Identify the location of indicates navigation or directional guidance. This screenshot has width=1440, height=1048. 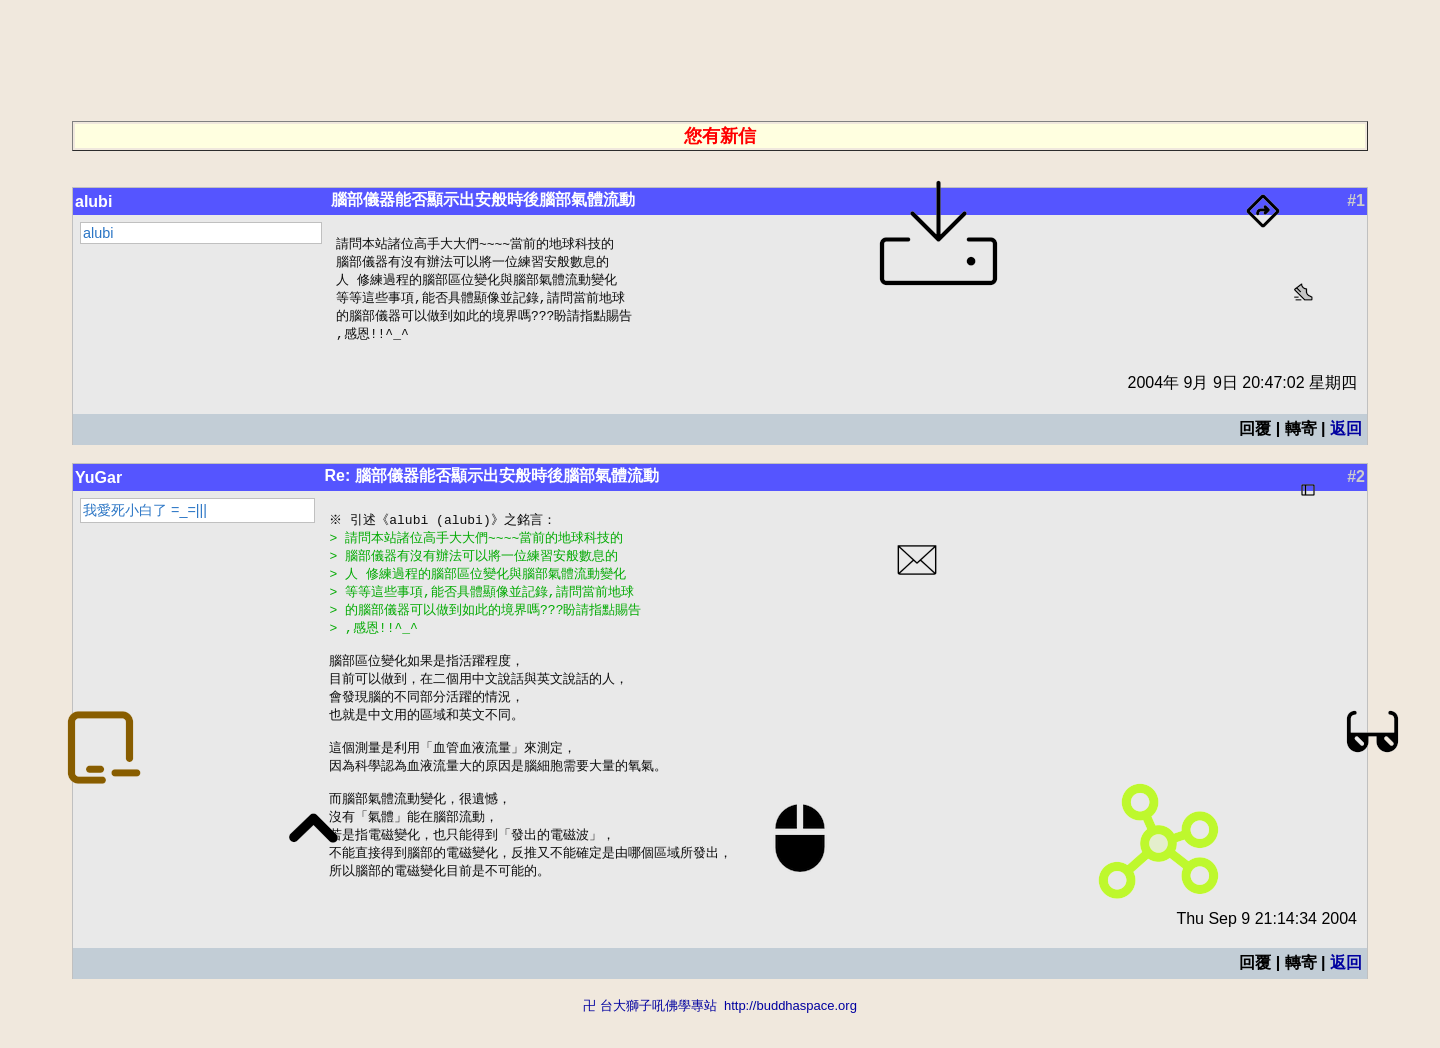
(1263, 211).